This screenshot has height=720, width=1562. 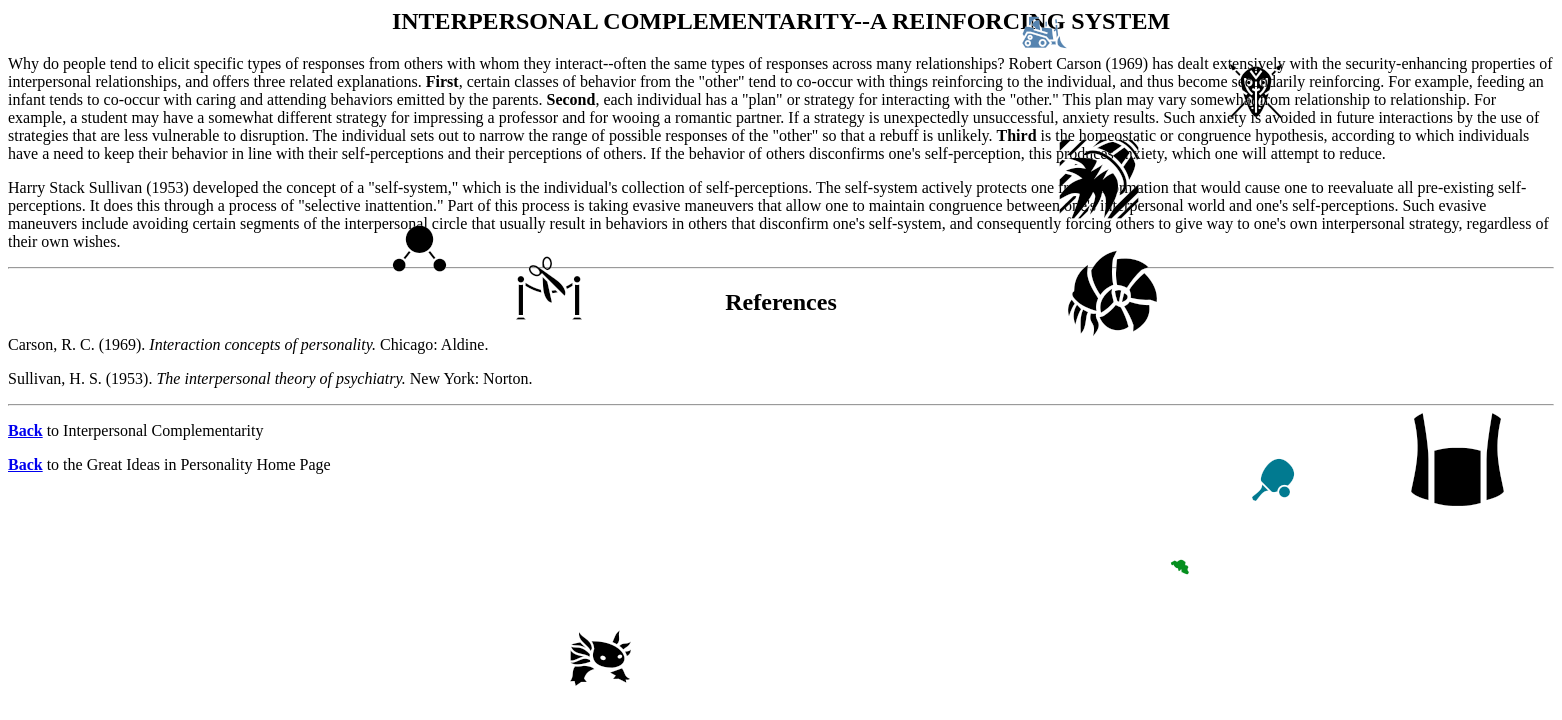 What do you see at coordinates (1256, 91) in the screenshot?
I see `tribal or warrior faction emblem in a game` at bounding box center [1256, 91].